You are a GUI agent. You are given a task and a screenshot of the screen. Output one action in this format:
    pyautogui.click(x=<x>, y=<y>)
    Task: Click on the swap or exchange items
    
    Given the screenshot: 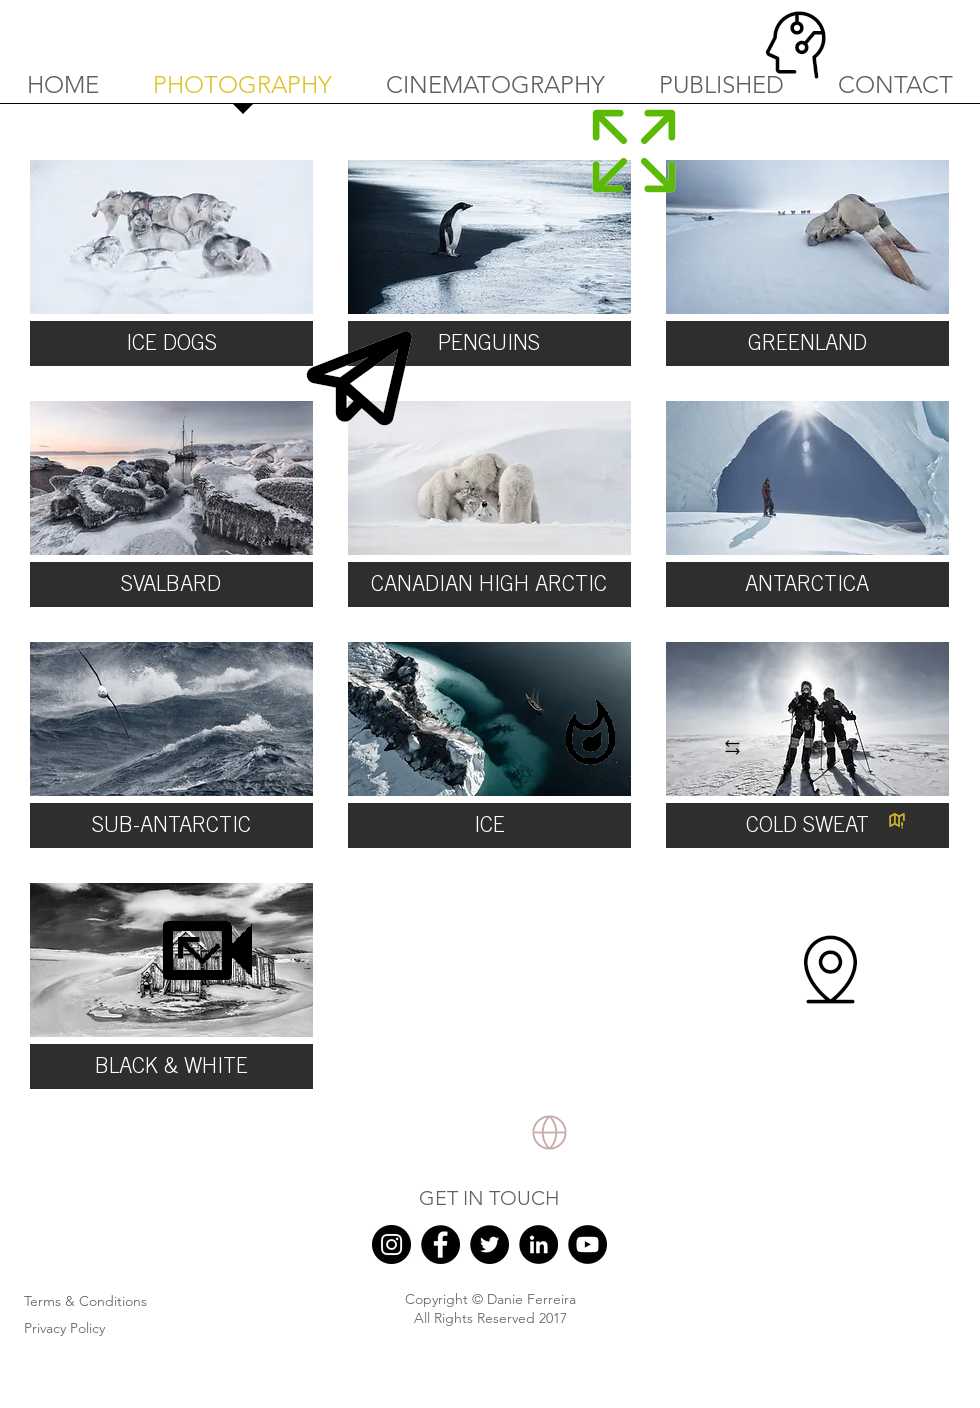 What is the action you would take?
    pyautogui.click(x=732, y=747)
    